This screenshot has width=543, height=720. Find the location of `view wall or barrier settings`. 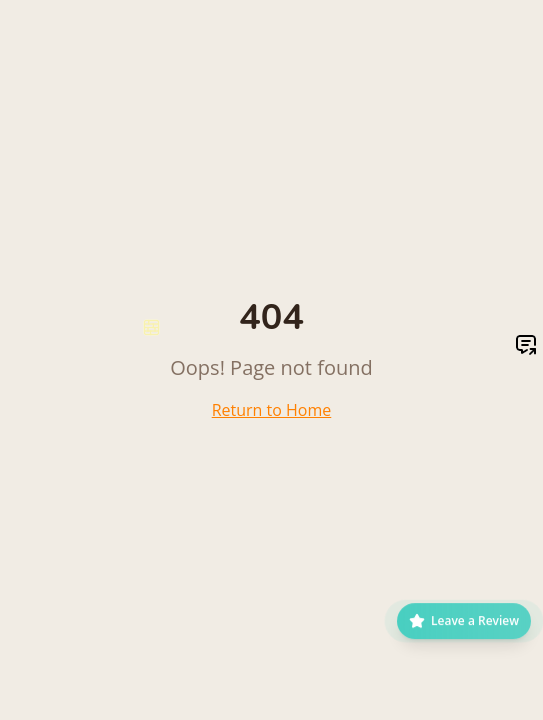

view wall or barrier settings is located at coordinates (151, 327).